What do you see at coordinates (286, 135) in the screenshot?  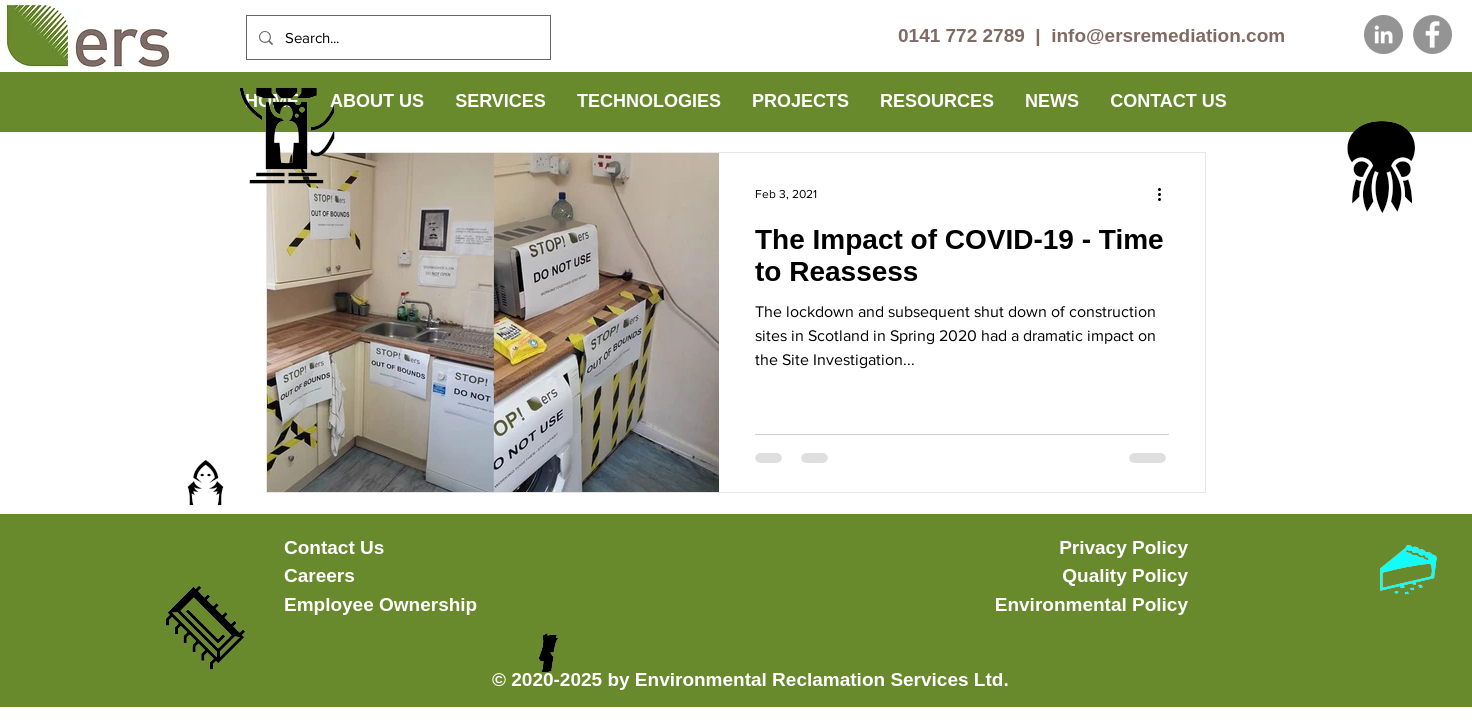 I see `enter cryogenic sleep or stasis mode` at bounding box center [286, 135].